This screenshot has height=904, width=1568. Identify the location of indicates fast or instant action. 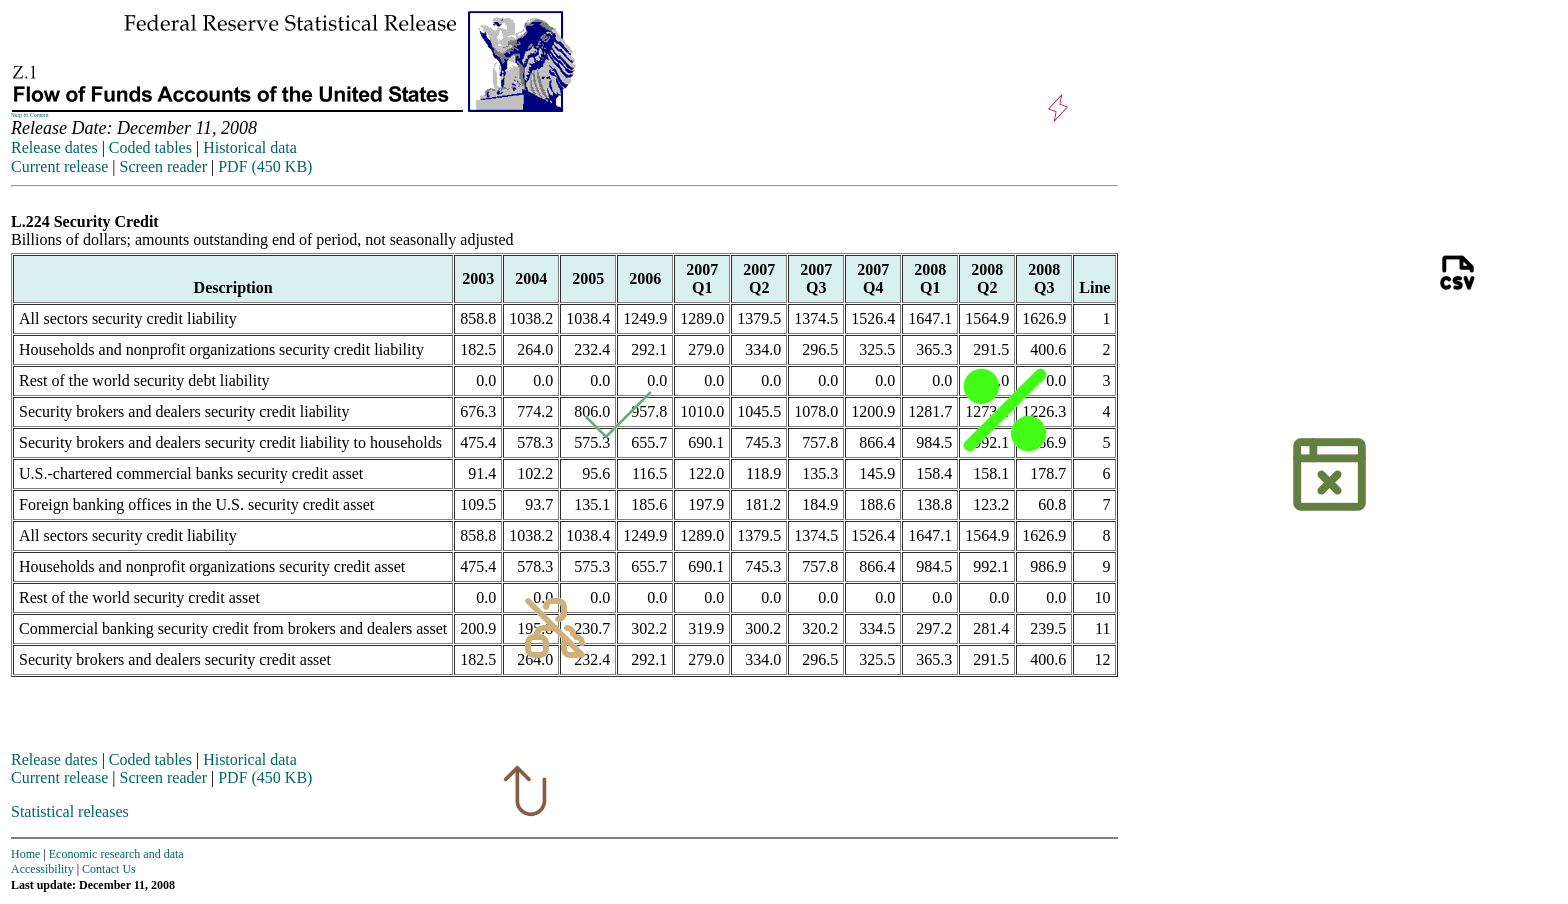
(1058, 108).